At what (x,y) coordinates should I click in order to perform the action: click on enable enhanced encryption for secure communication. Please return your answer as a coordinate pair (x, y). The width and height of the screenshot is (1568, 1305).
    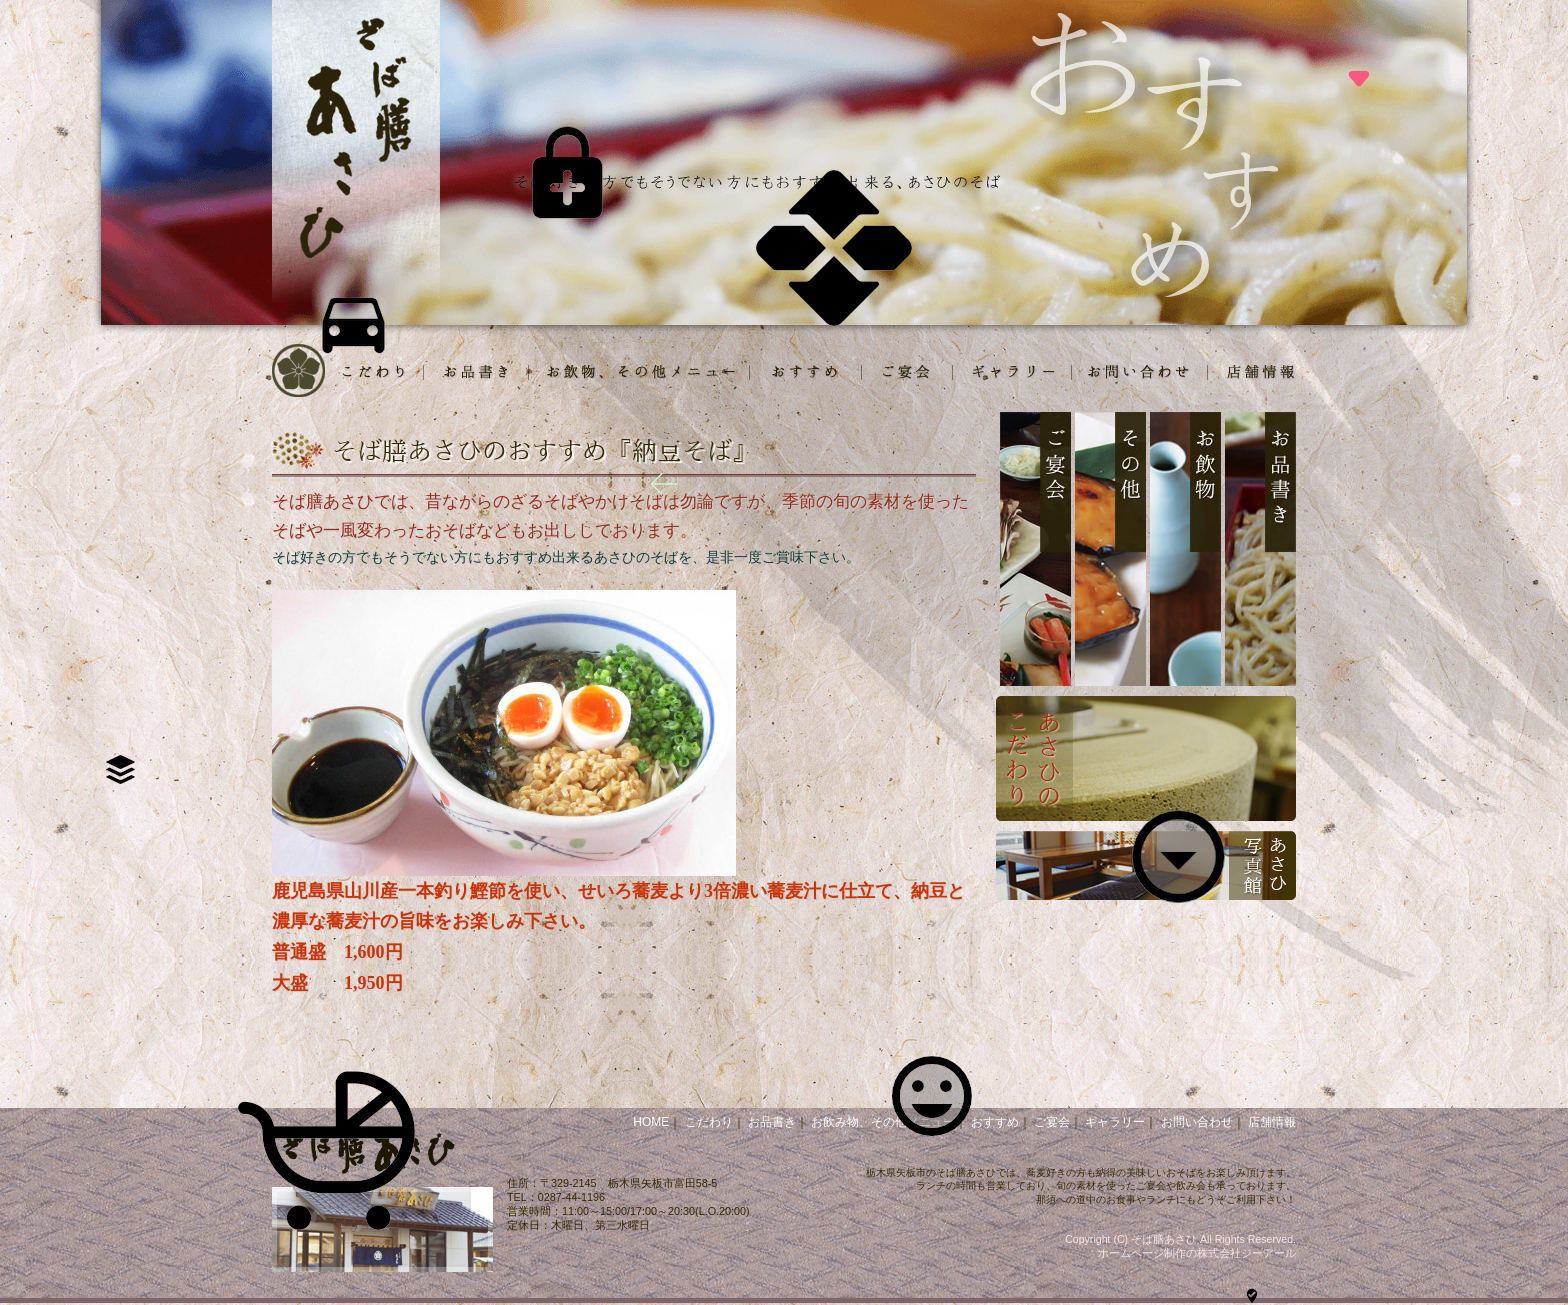
    Looking at the image, I should click on (567, 174).